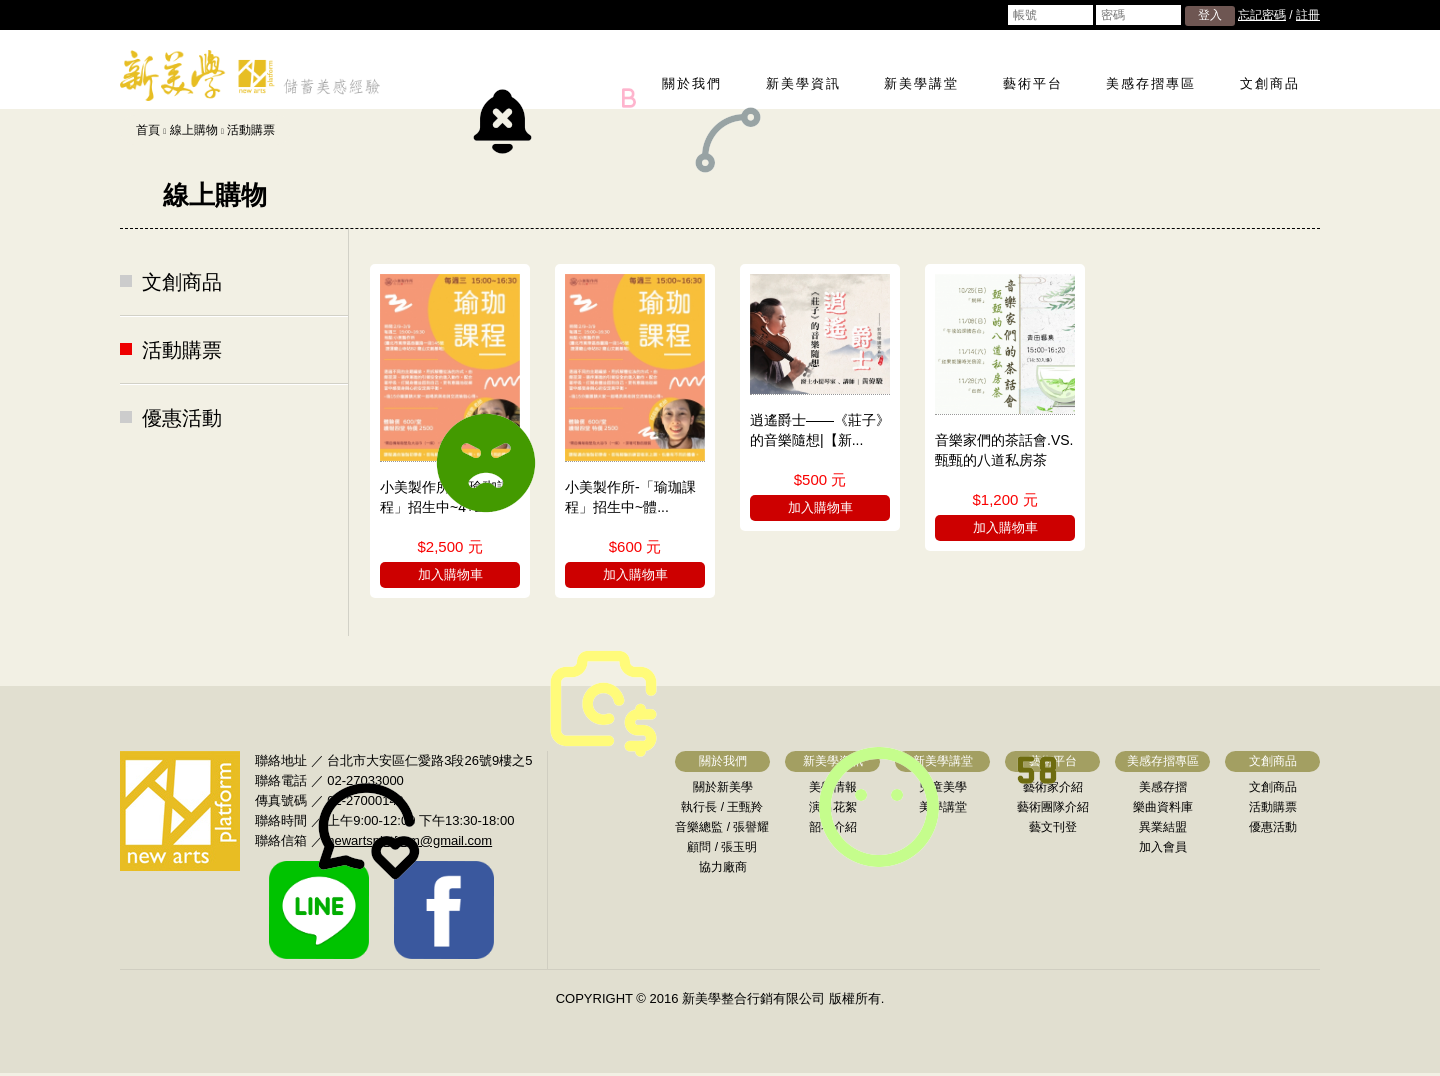 The width and height of the screenshot is (1440, 1076). Describe the element at coordinates (629, 98) in the screenshot. I see `apply bold formatting to selected text` at that location.